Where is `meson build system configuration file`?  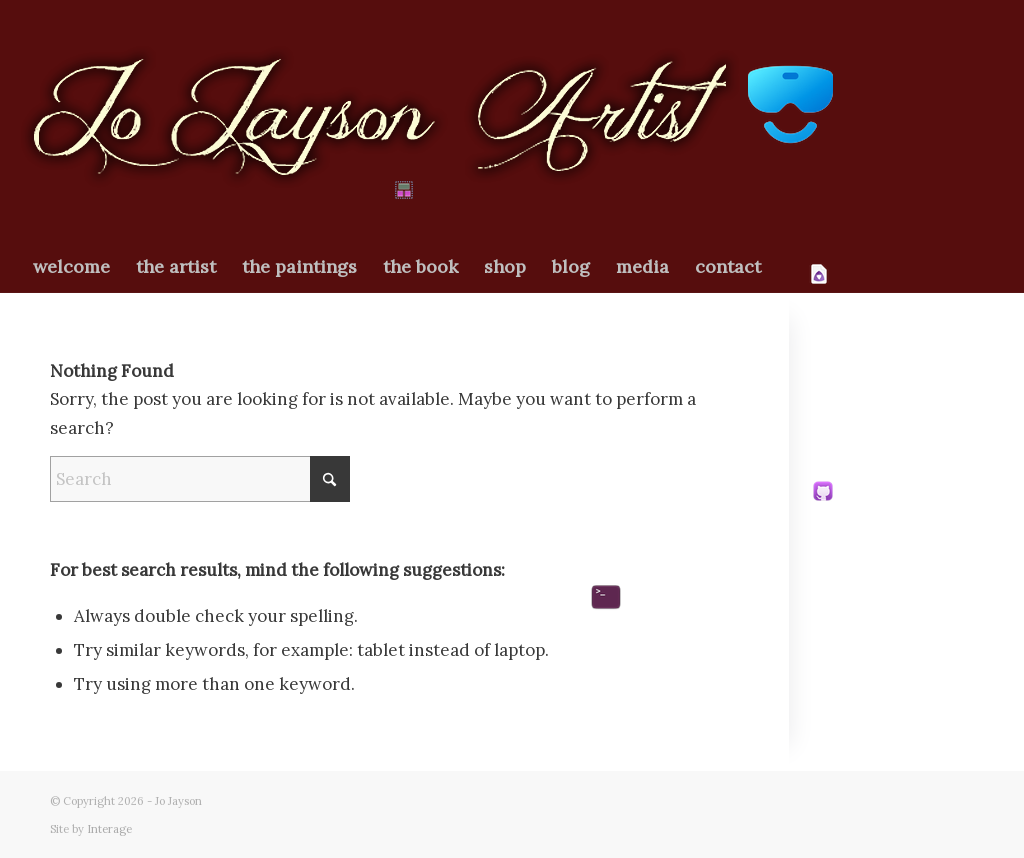
meson build system configuration file is located at coordinates (819, 274).